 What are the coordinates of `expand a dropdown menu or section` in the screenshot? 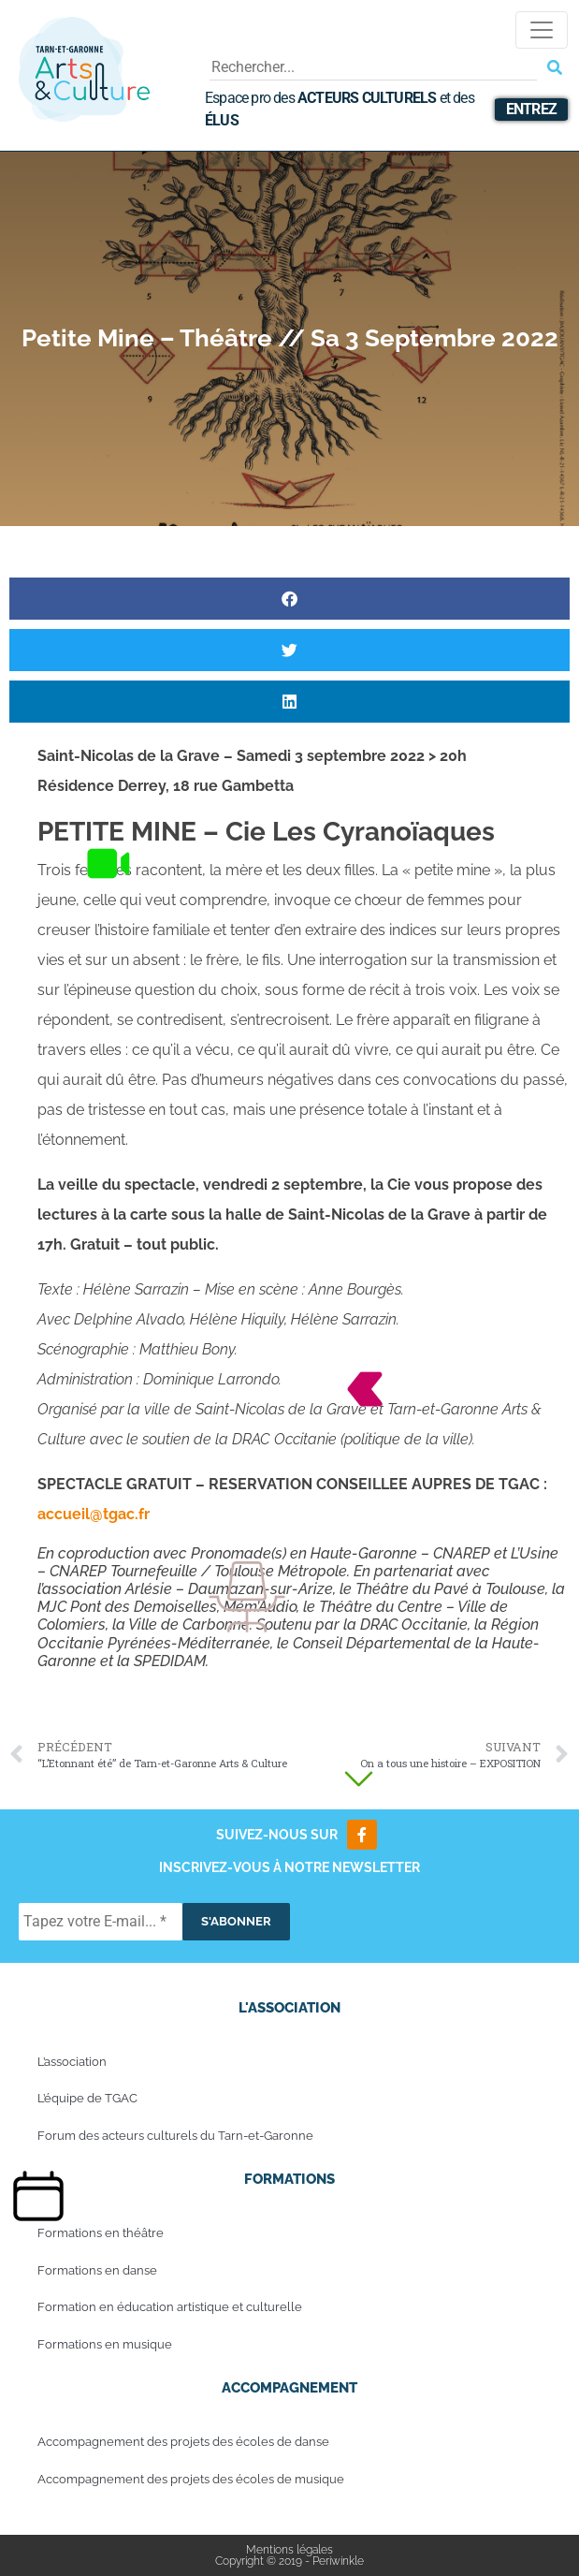 It's located at (358, 1778).